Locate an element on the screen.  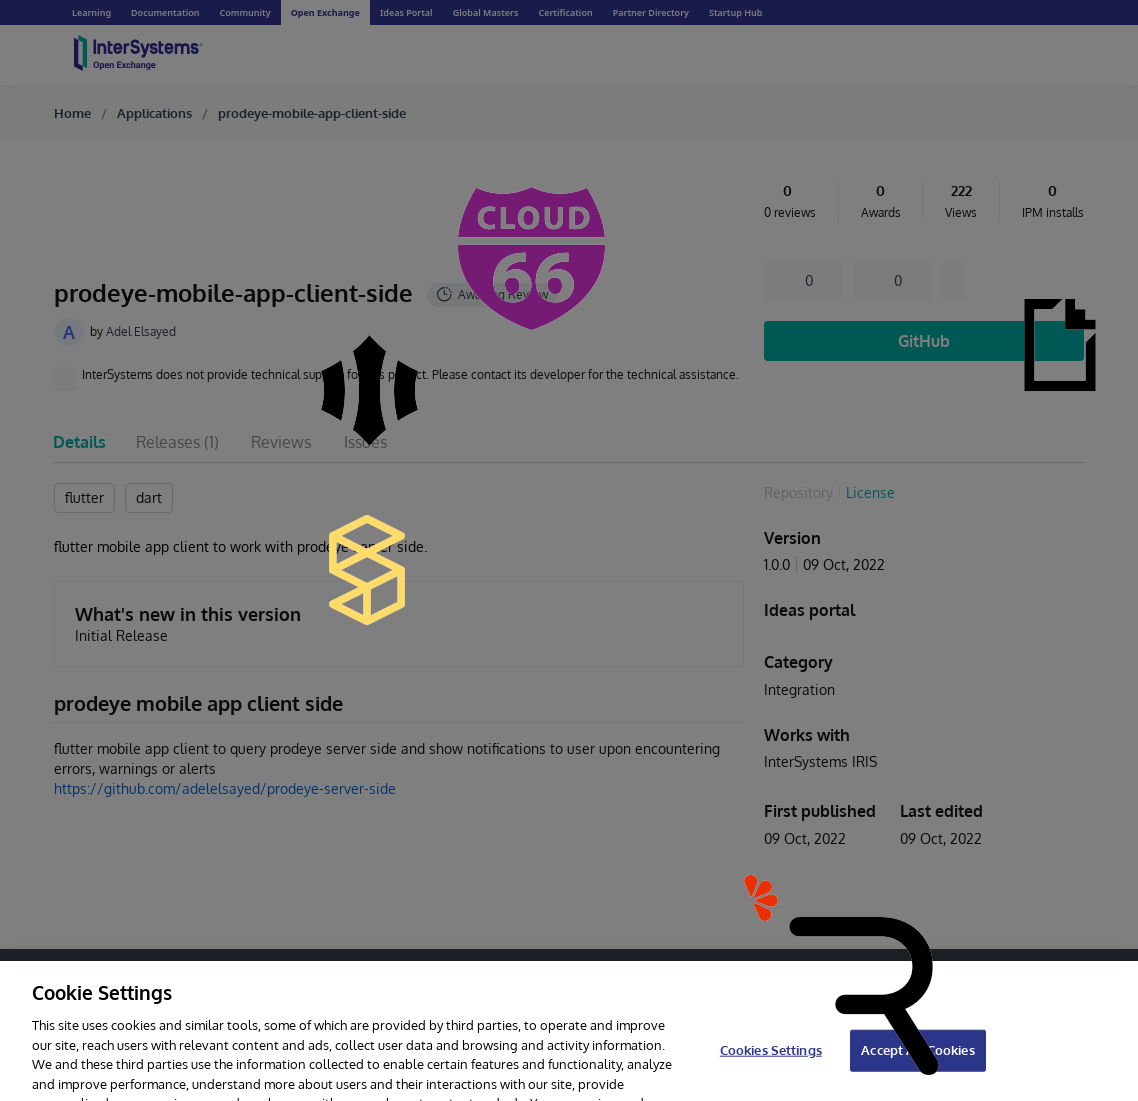
skypack logo is located at coordinates (367, 570).